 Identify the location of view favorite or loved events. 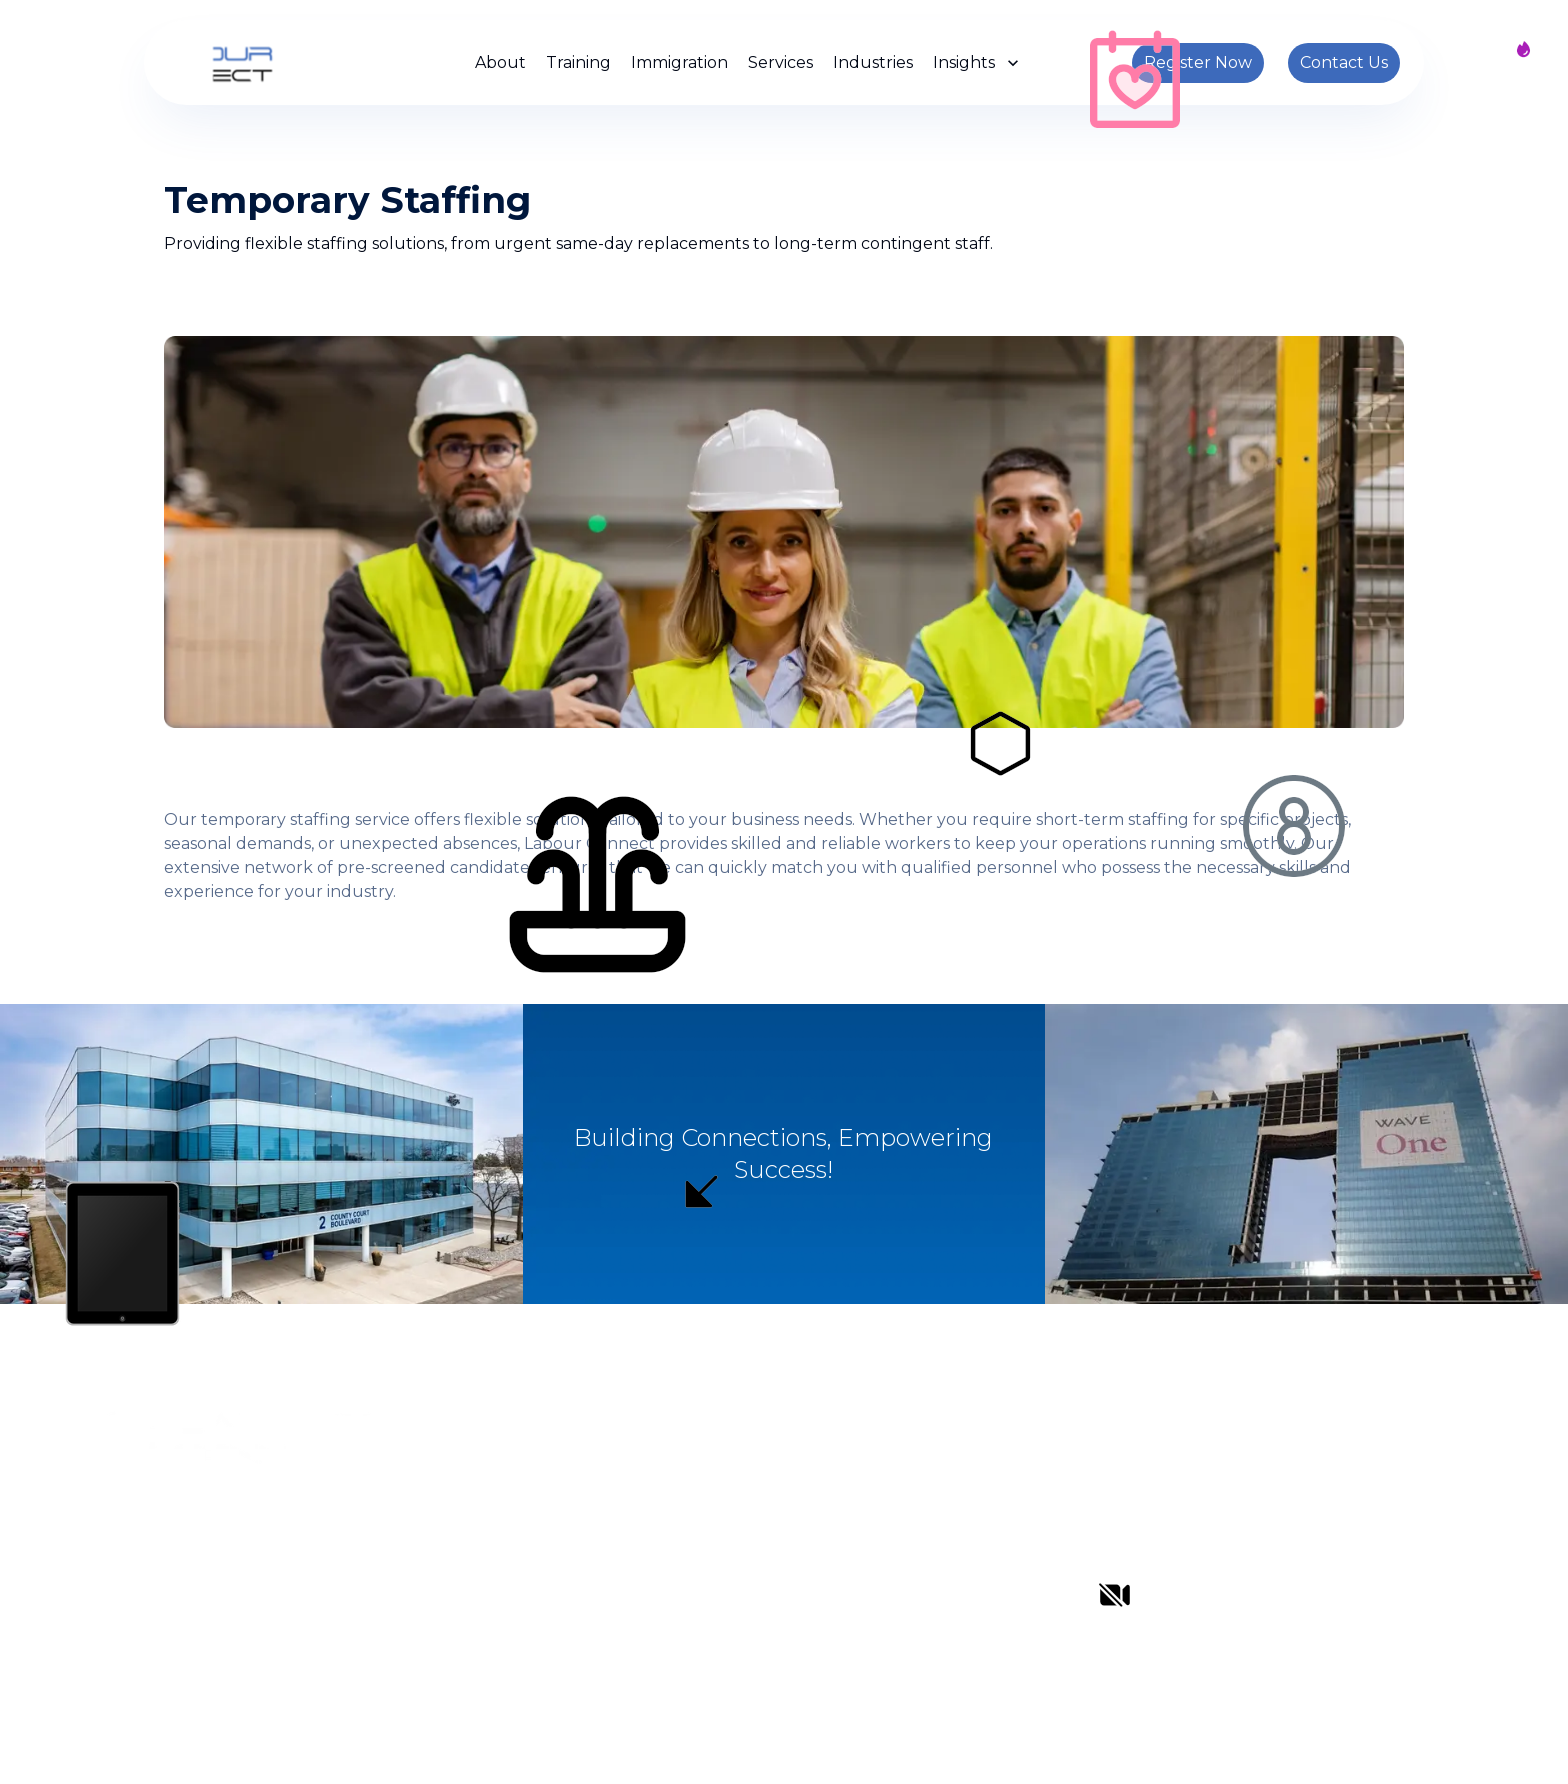
(1135, 83).